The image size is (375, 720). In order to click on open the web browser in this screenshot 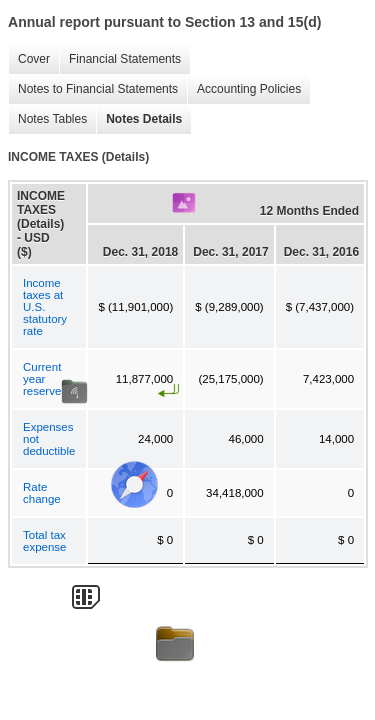, I will do `click(134, 484)`.